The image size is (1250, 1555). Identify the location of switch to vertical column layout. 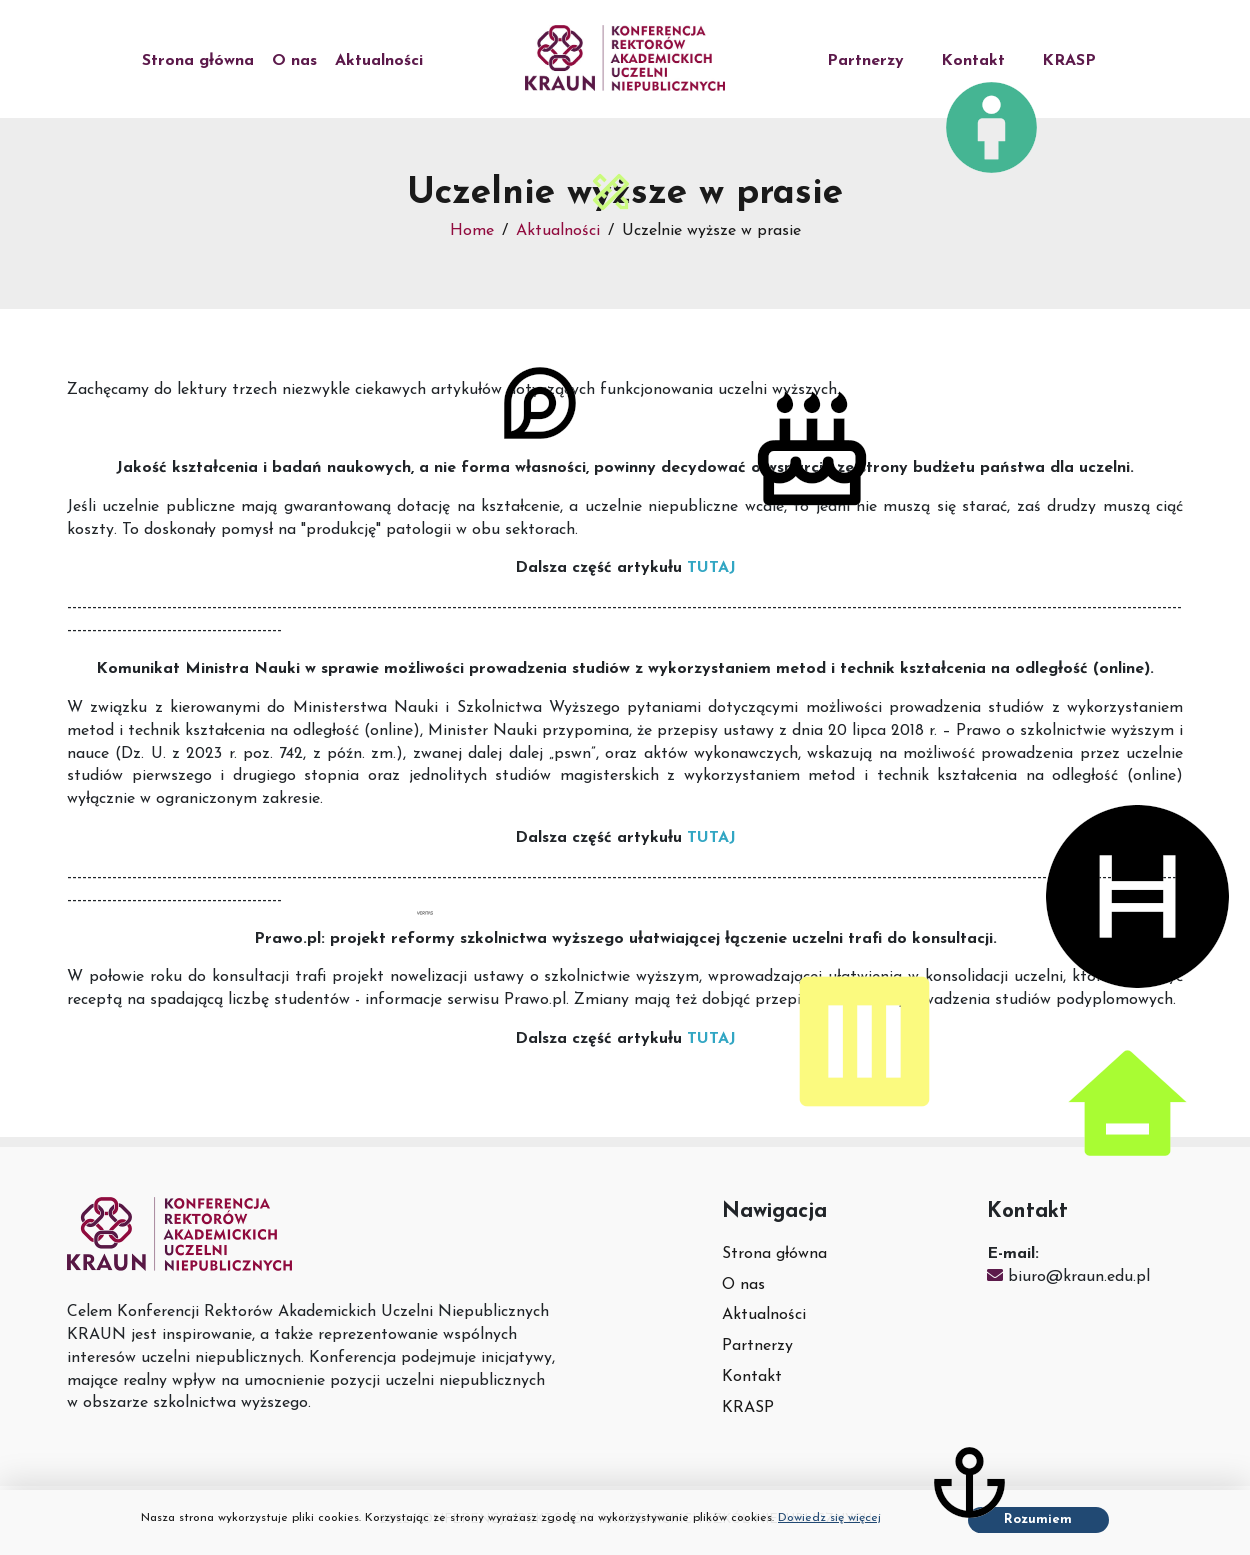
(864, 1041).